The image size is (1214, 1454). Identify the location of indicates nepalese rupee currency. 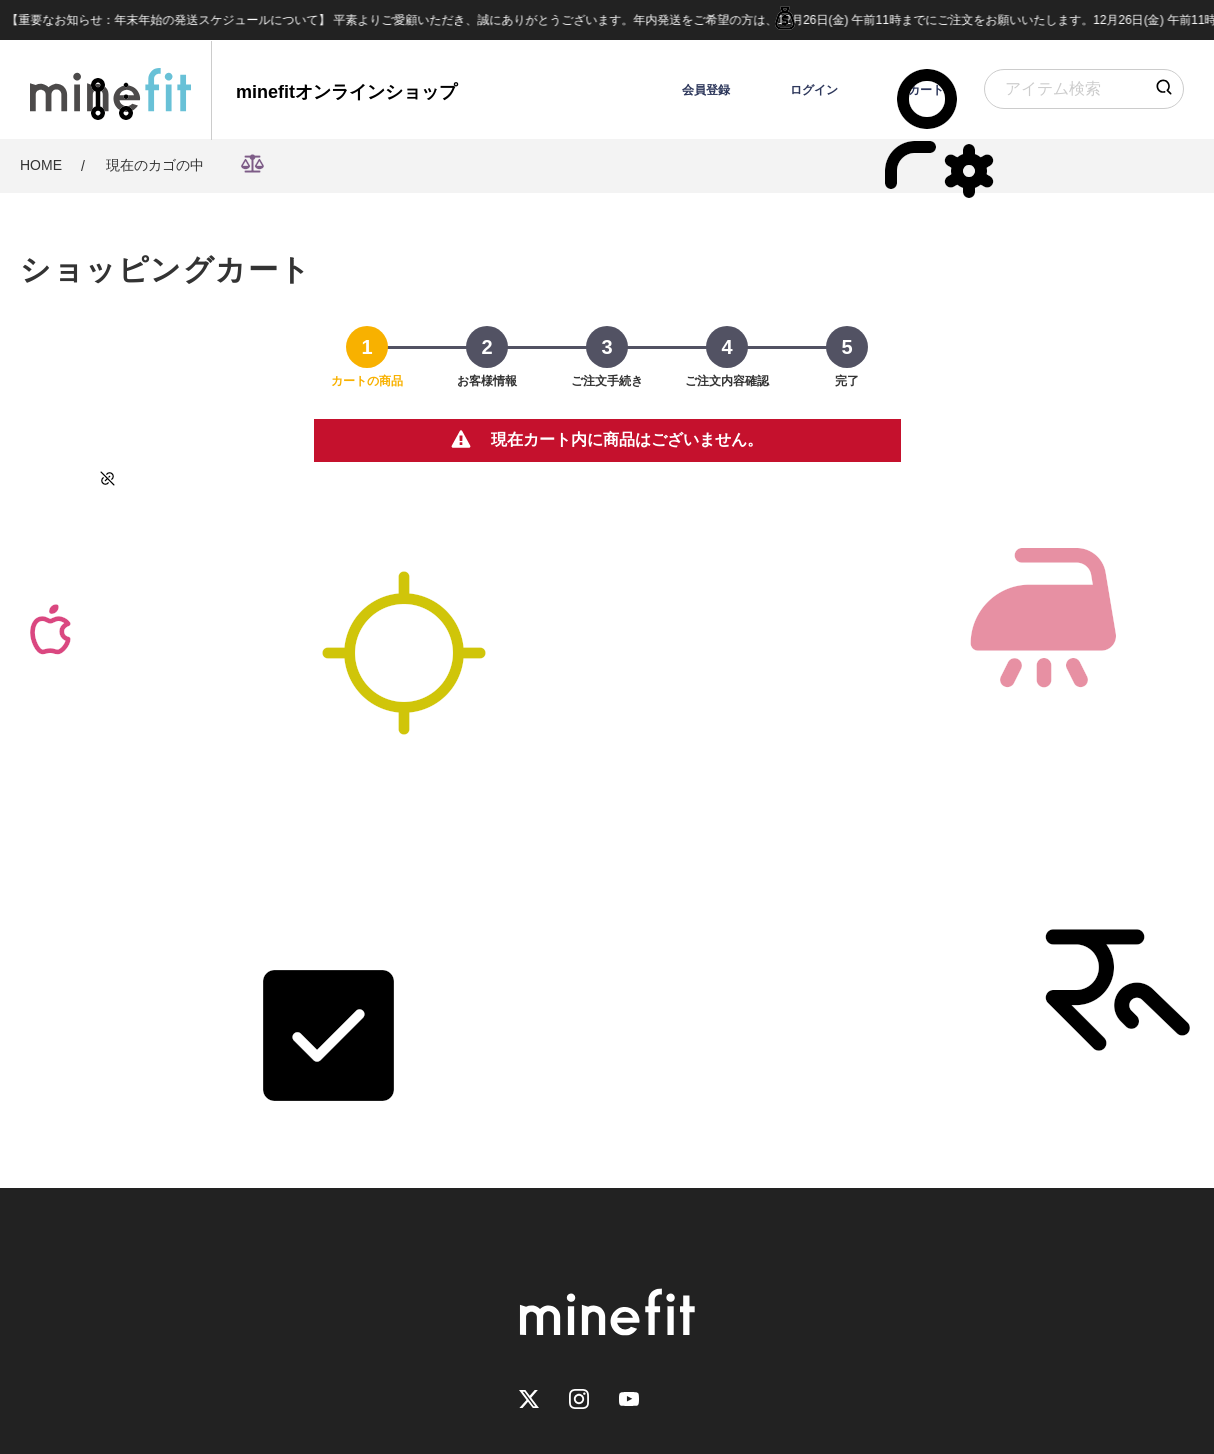
(1114, 990).